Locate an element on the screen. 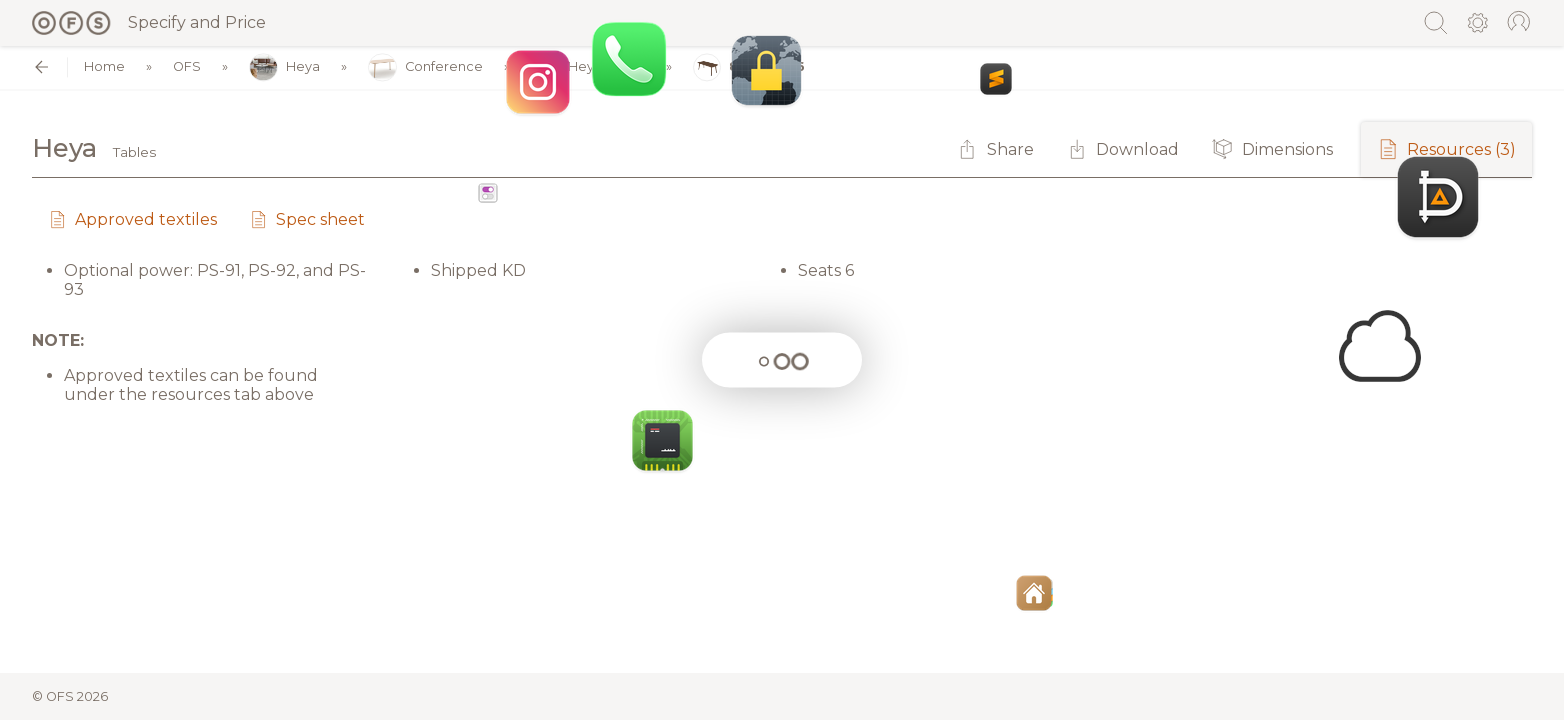  access internet or cloud-based applications is located at coordinates (1380, 346).